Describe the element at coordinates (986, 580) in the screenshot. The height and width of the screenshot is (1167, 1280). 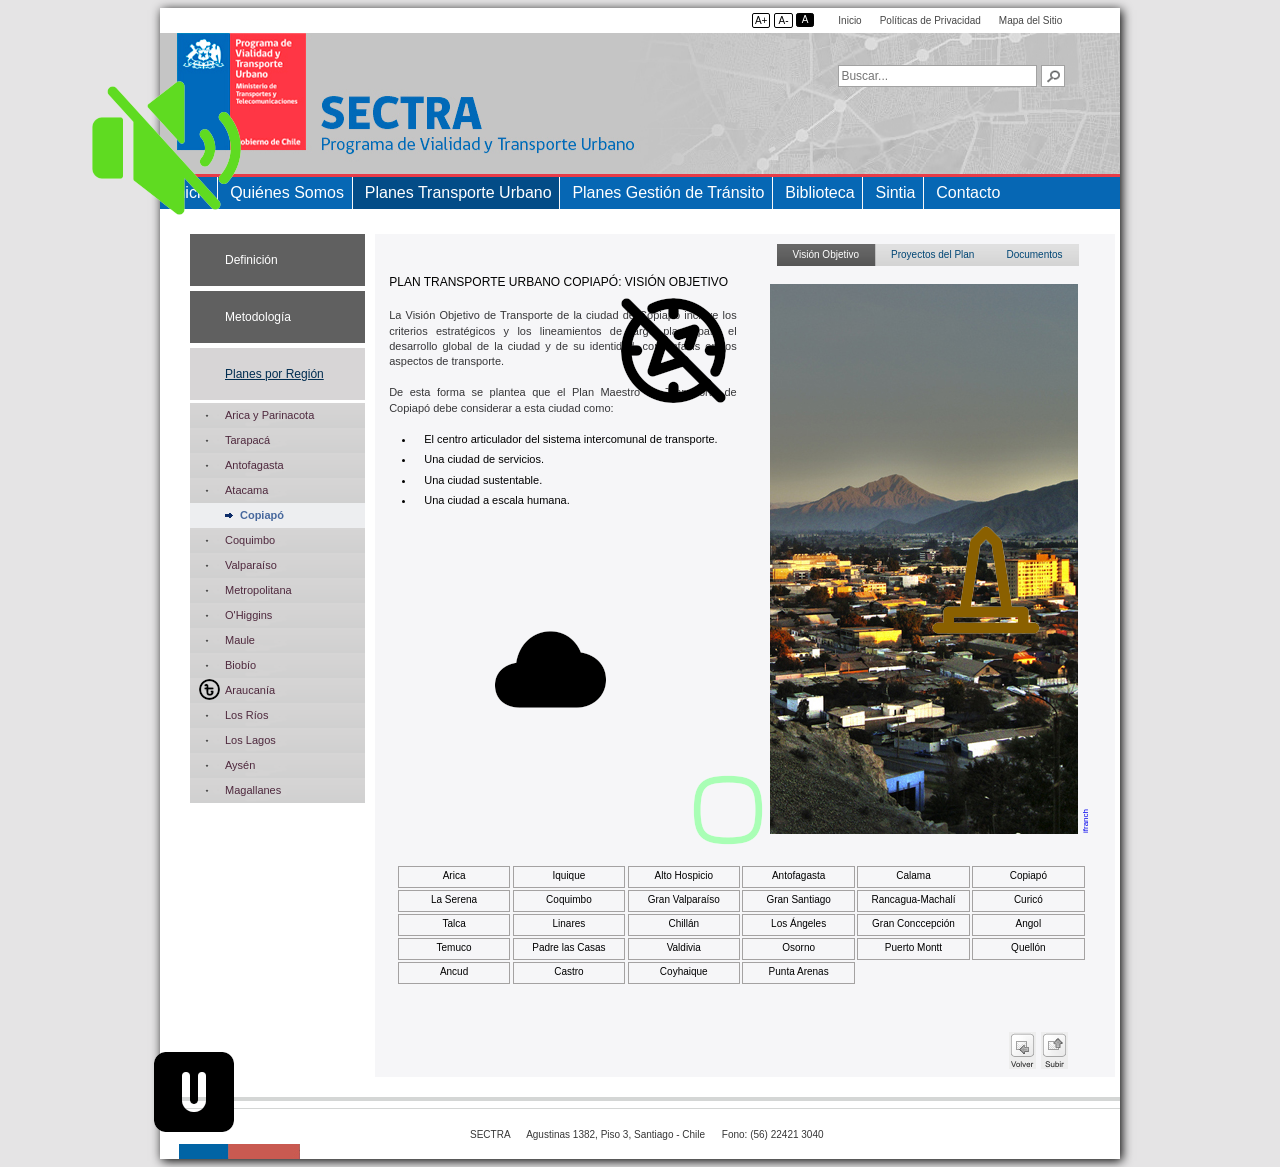
I see `view monuments or landmarks nearby` at that location.